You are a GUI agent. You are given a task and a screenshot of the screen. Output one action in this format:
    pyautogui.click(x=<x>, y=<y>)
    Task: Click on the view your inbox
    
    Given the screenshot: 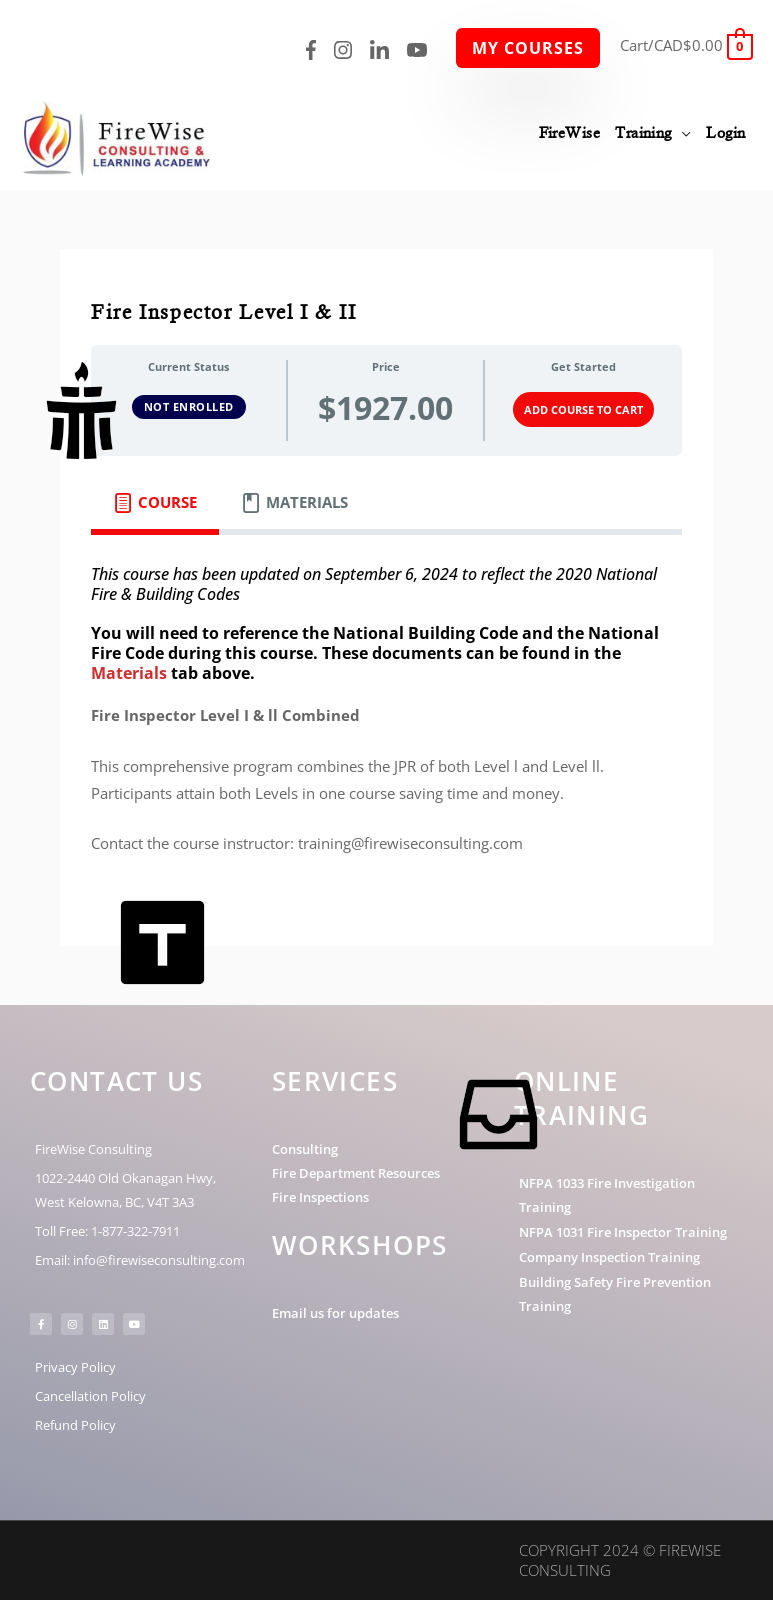 What is the action you would take?
    pyautogui.click(x=498, y=1114)
    